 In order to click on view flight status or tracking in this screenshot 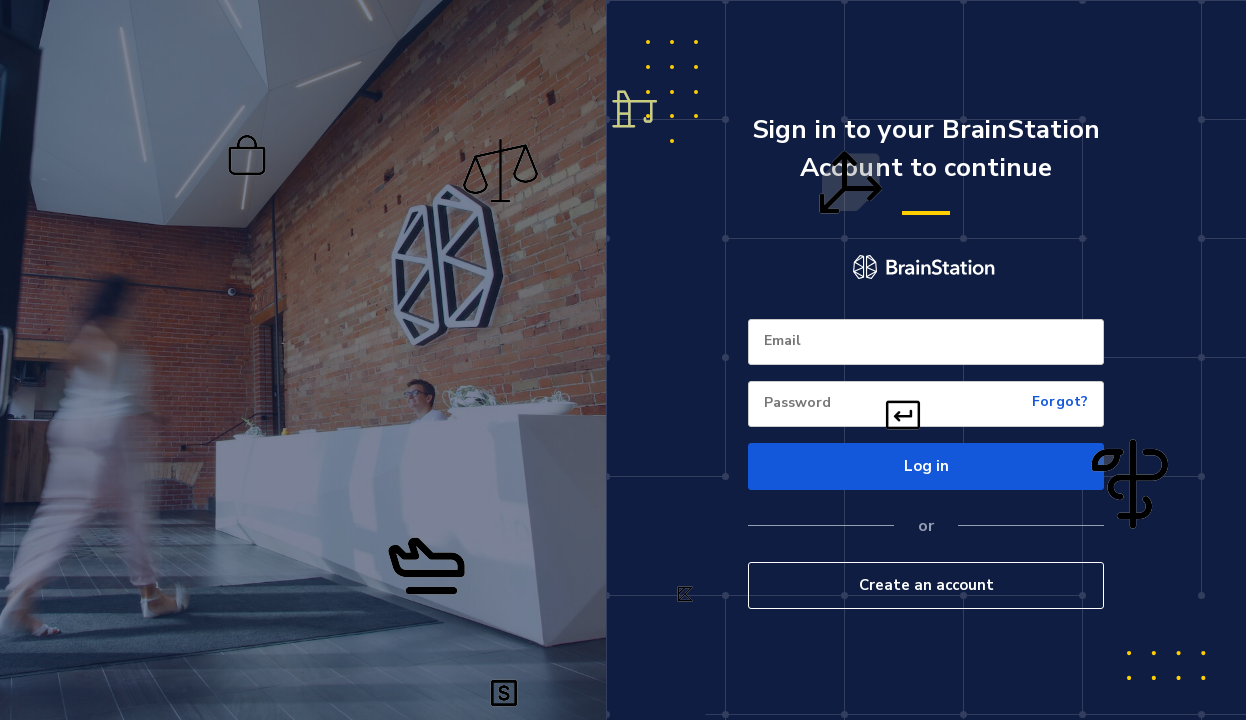, I will do `click(426, 563)`.